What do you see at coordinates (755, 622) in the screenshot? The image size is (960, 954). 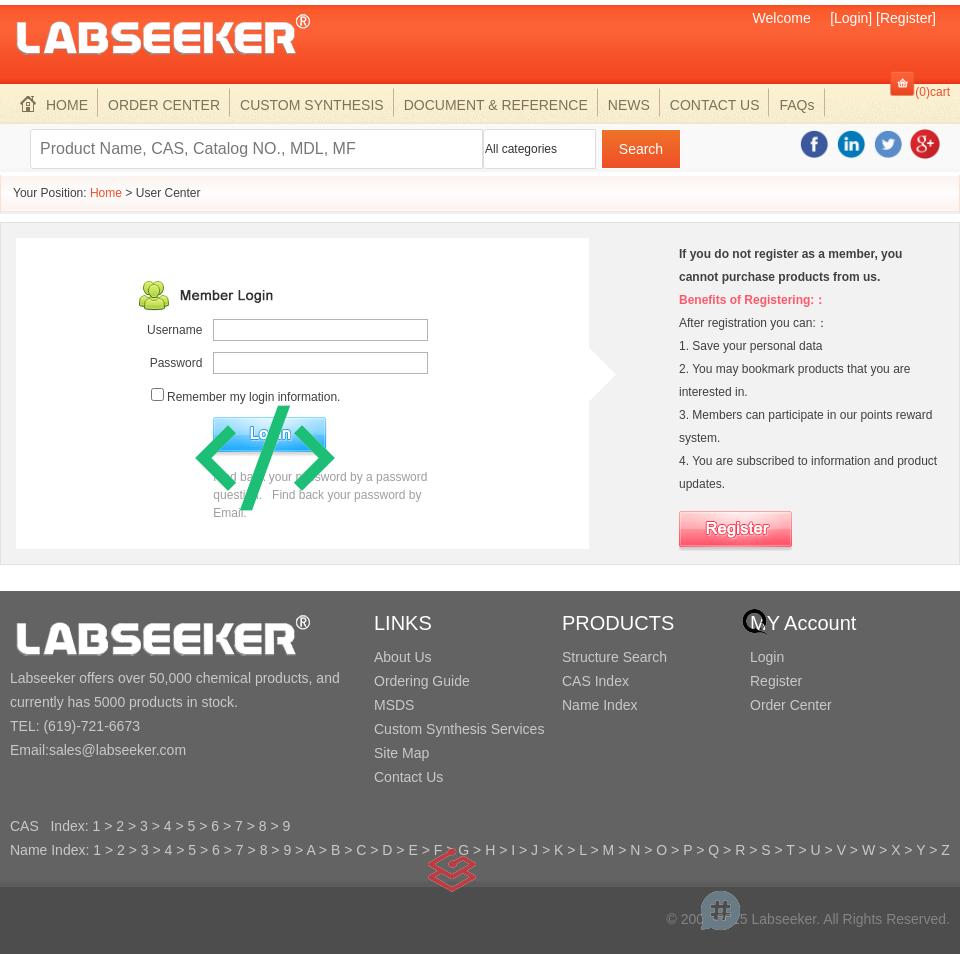 I see `access Qiwi payment services` at bounding box center [755, 622].